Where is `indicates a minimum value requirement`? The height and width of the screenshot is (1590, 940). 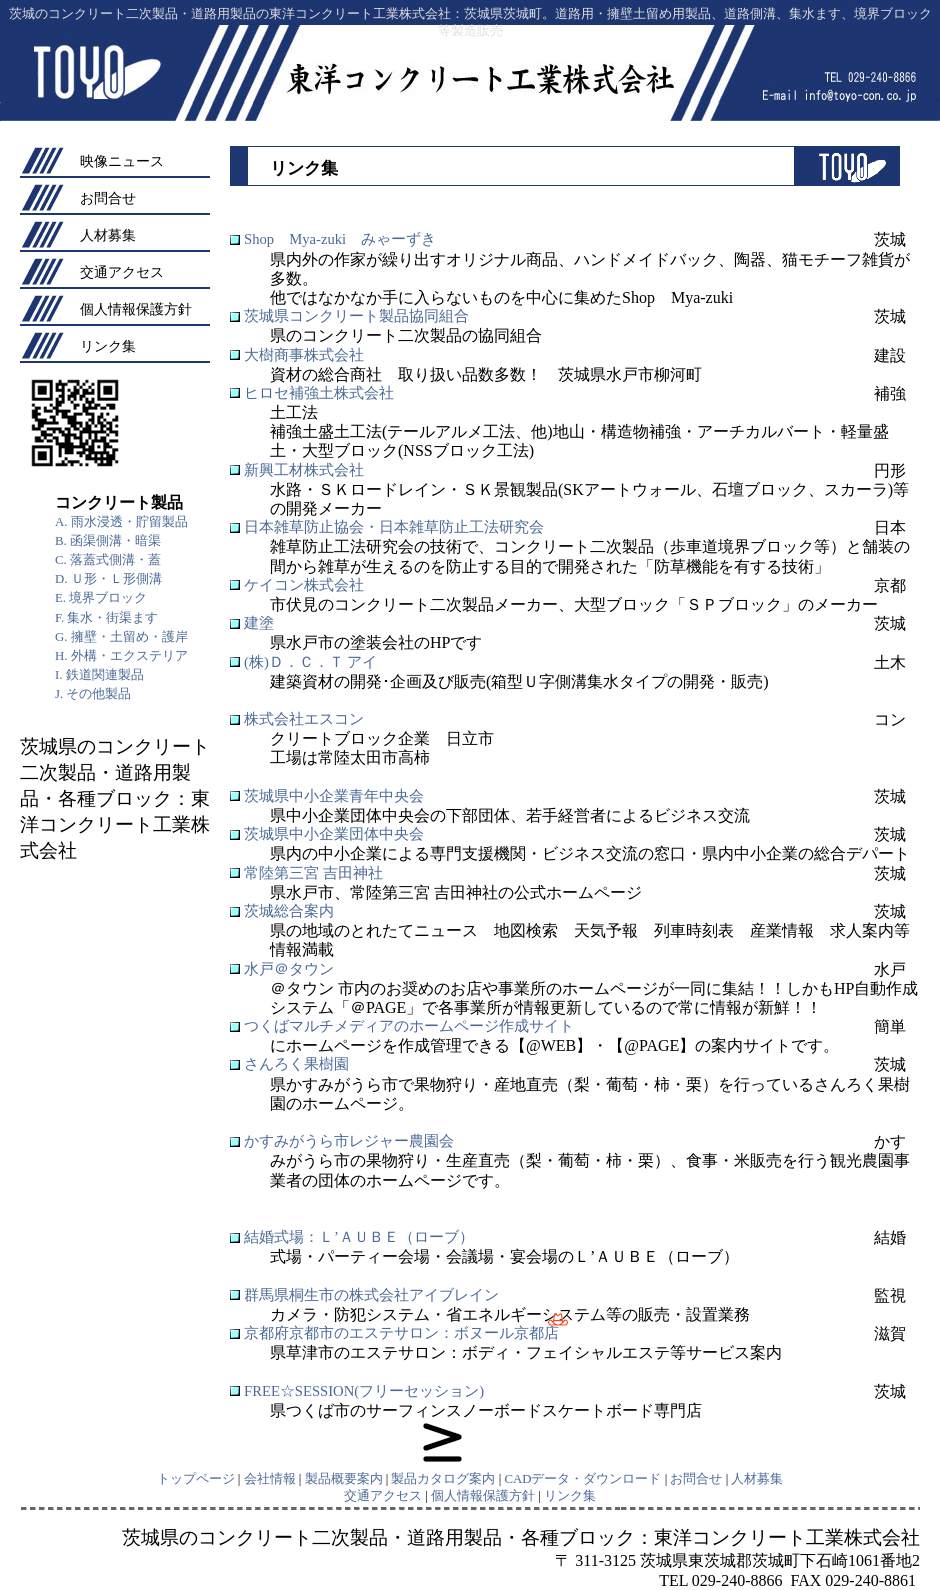 indicates a minimum value requirement is located at coordinates (442, 1442).